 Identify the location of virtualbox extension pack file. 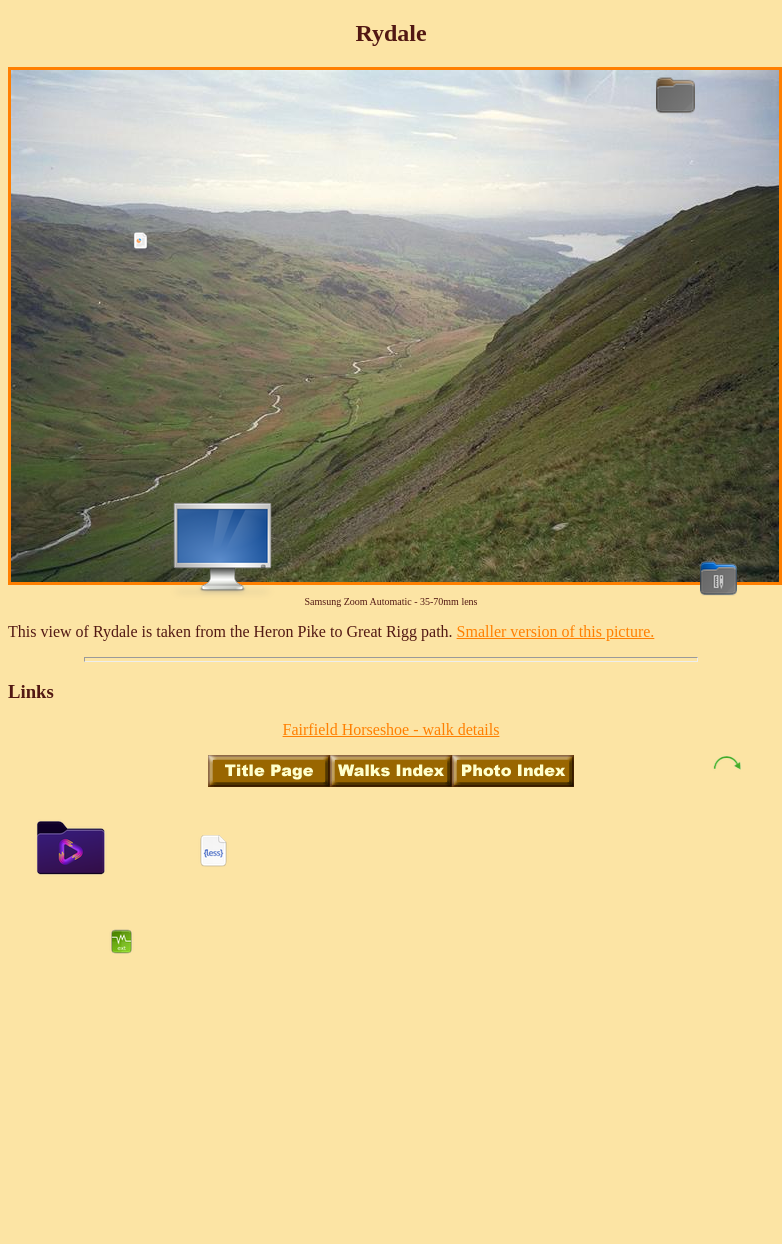
(121, 941).